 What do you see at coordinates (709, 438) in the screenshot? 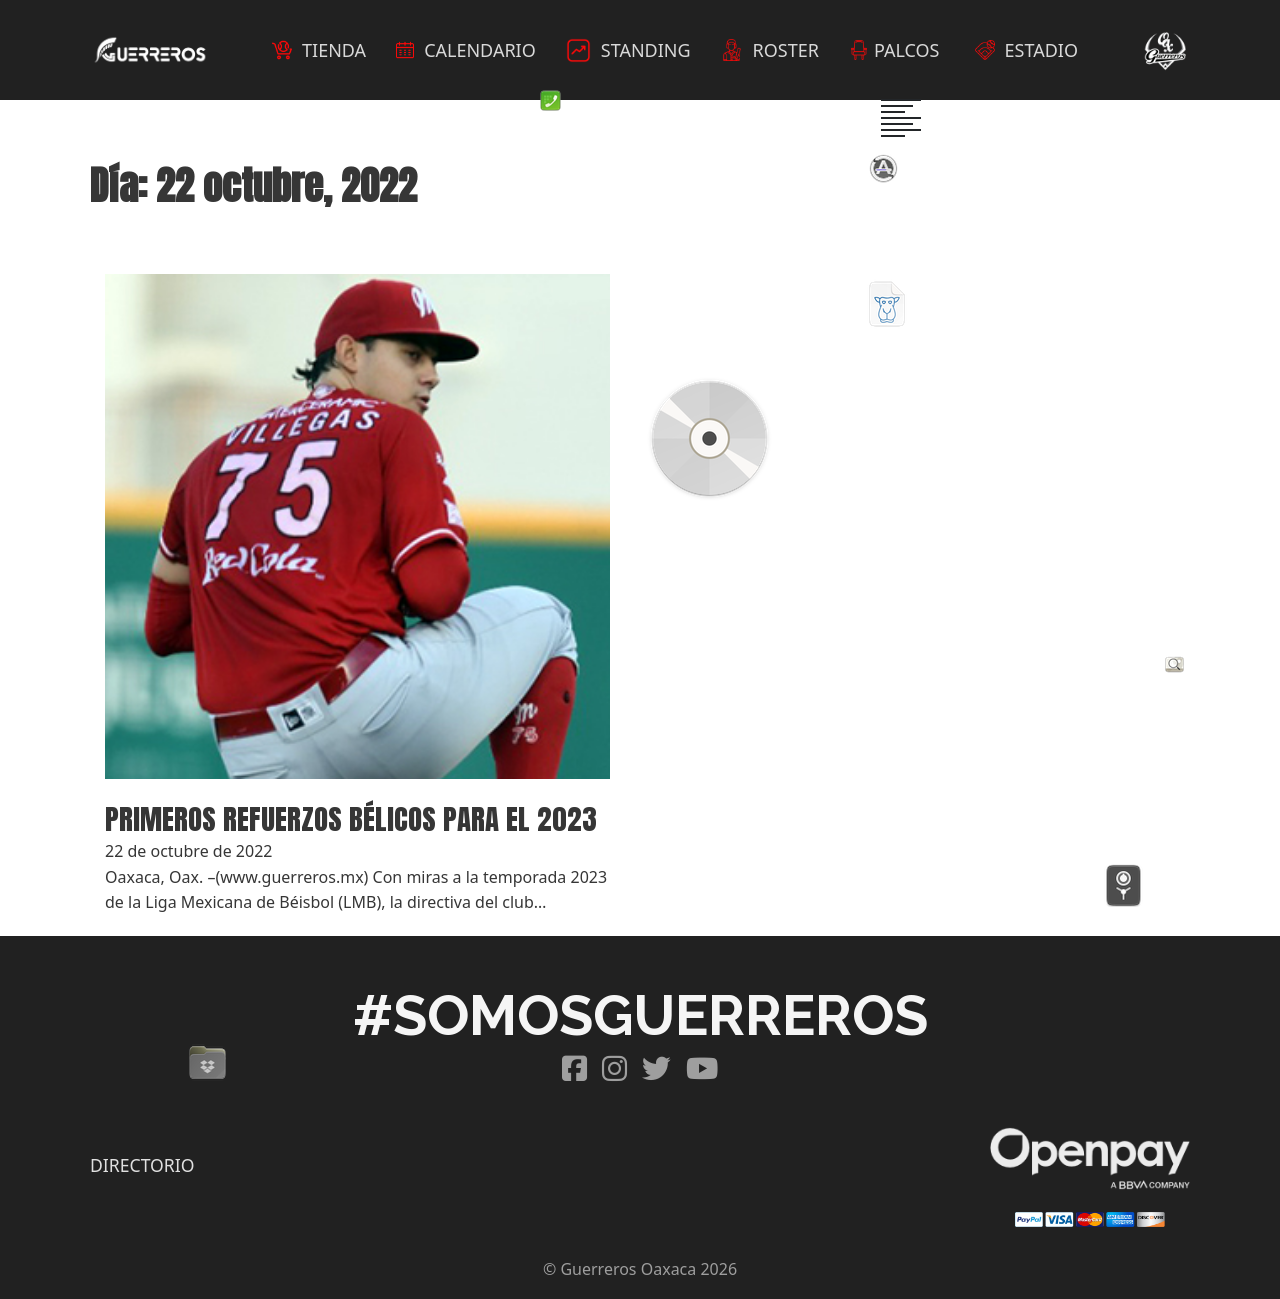
I see `access CD-ROM drive or optical disc contents` at bounding box center [709, 438].